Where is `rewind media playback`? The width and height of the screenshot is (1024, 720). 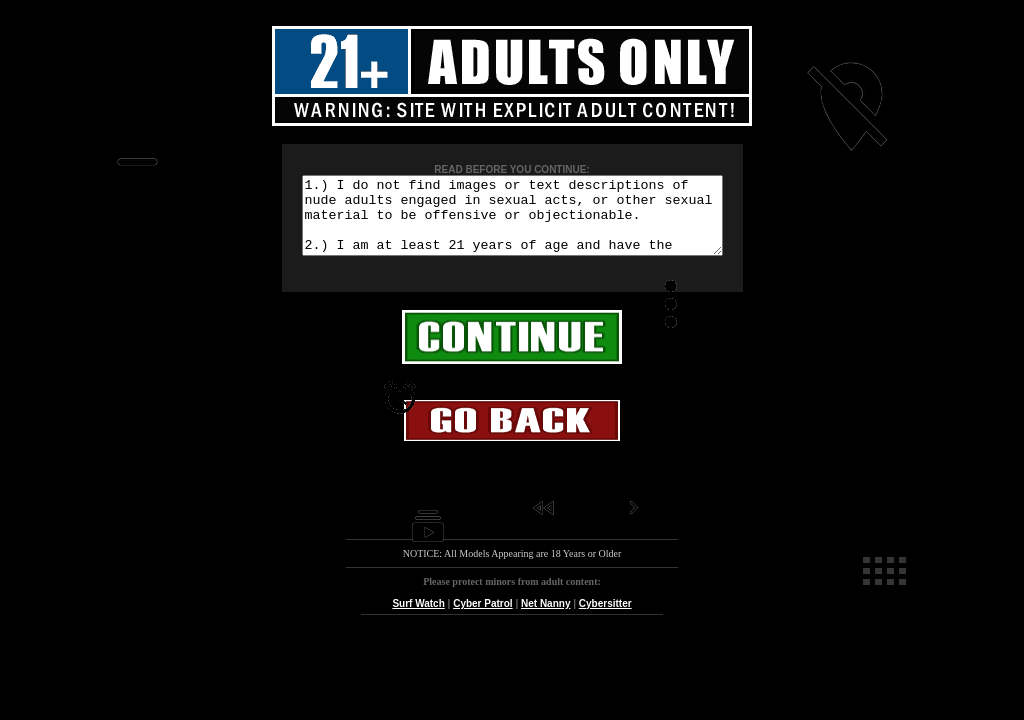
rewind media playback is located at coordinates (544, 508).